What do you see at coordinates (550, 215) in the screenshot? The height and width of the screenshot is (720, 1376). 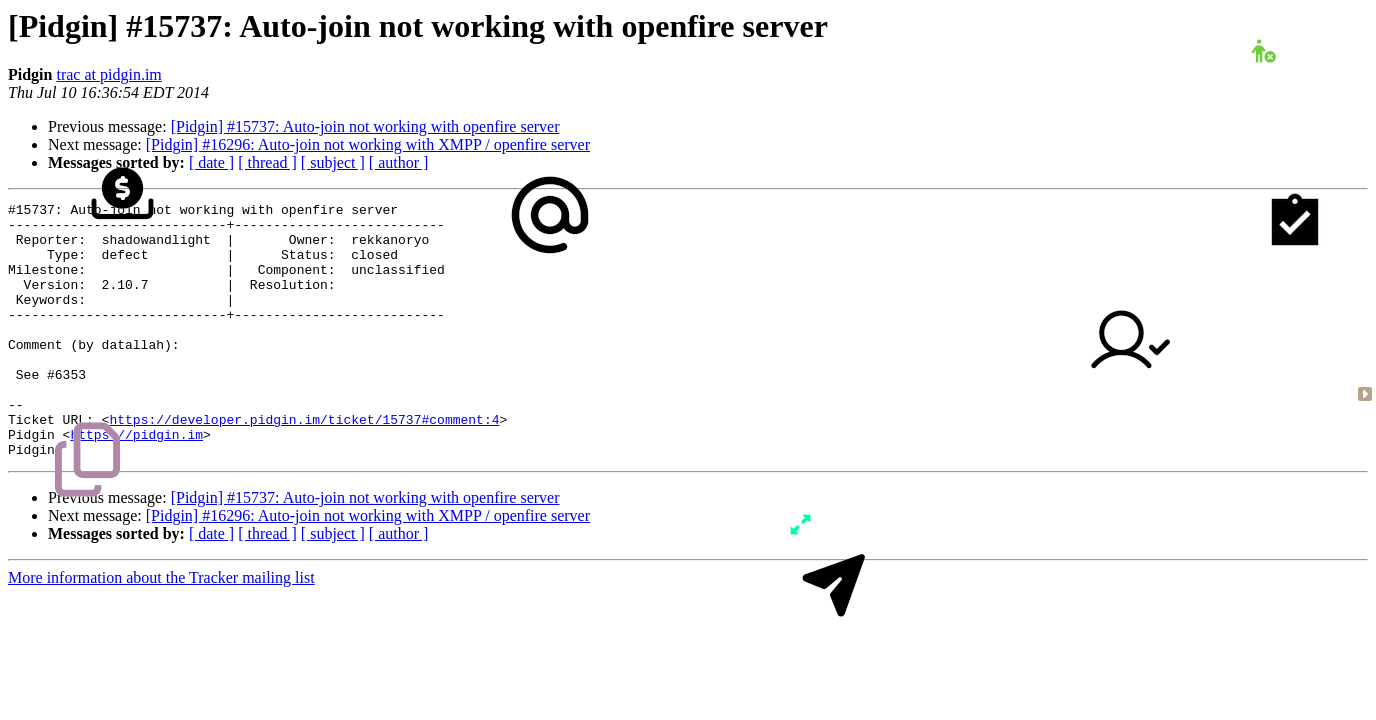 I see `mention a user in a post or comment` at bounding box center [550, 215].